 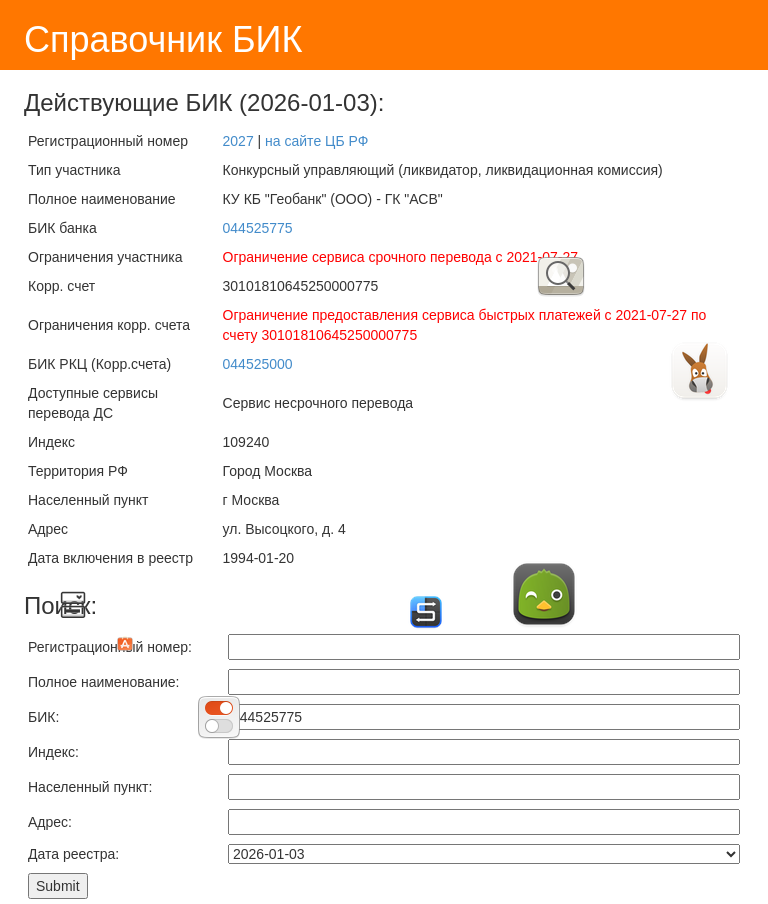 I want to click on open system settings, so click(x=219, y=717).